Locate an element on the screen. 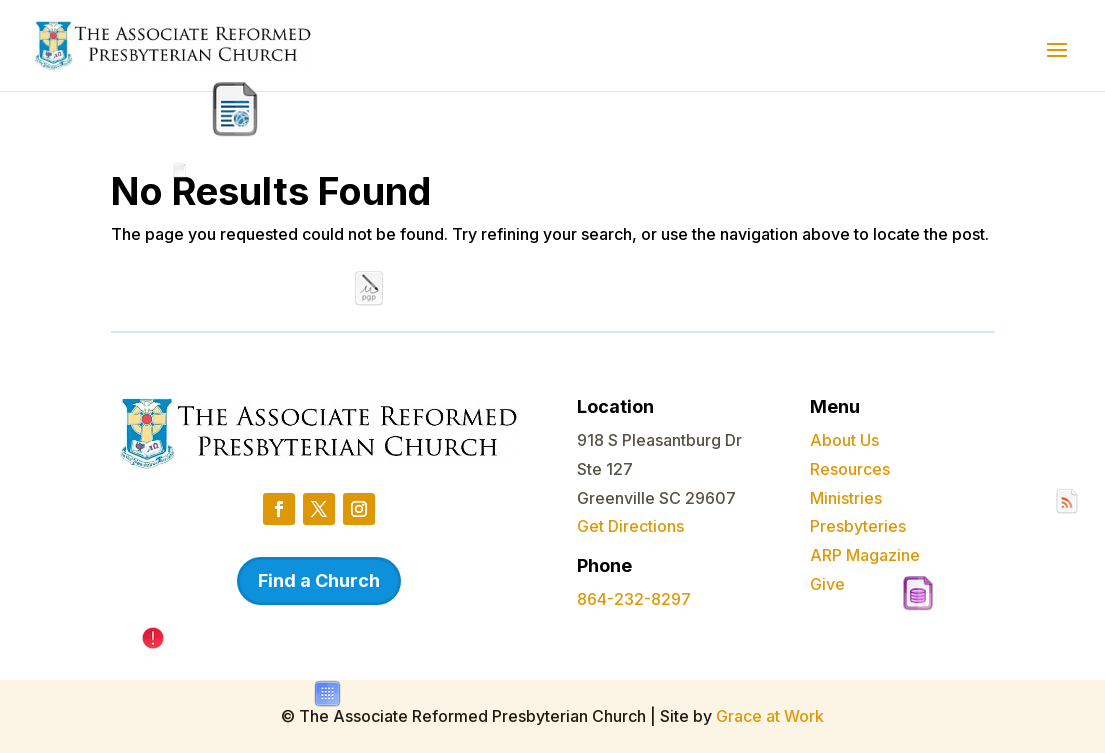 This screenshot has width=1105, height=753. open a web template document file is located at coordinates (235, 109).